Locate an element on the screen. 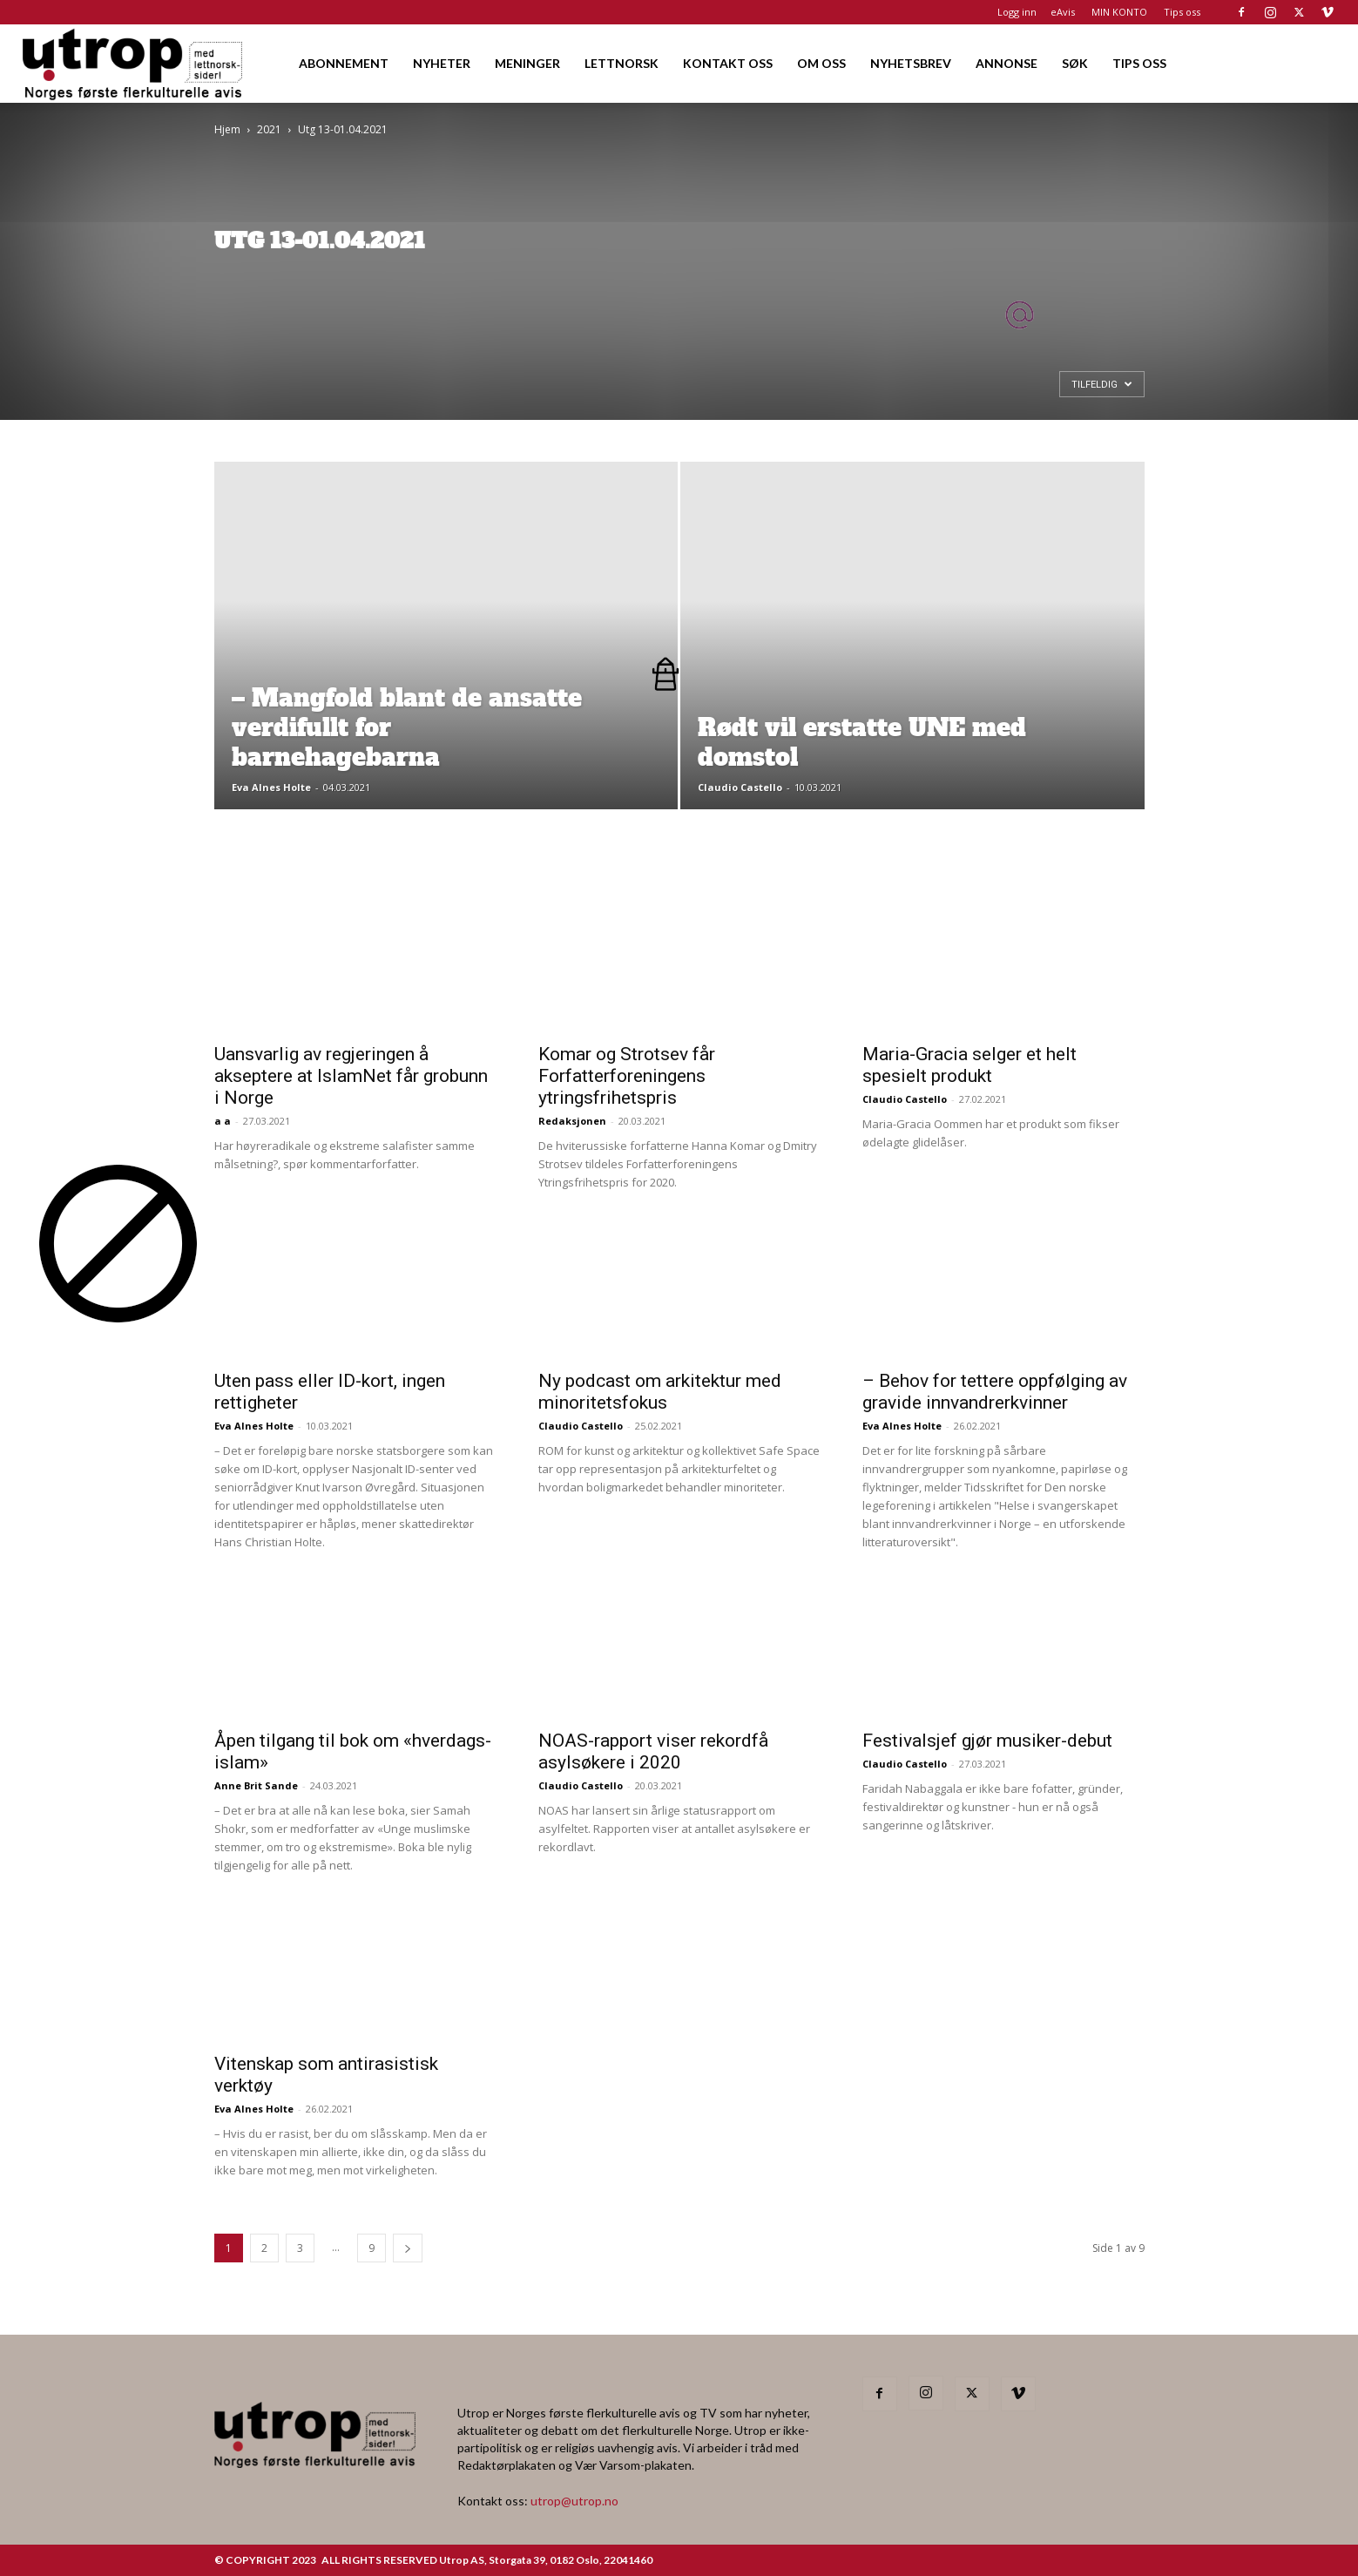 This screenshot has width=1358, height=2576. access website accessibility or performance insights is located at coordinates (665, 675).